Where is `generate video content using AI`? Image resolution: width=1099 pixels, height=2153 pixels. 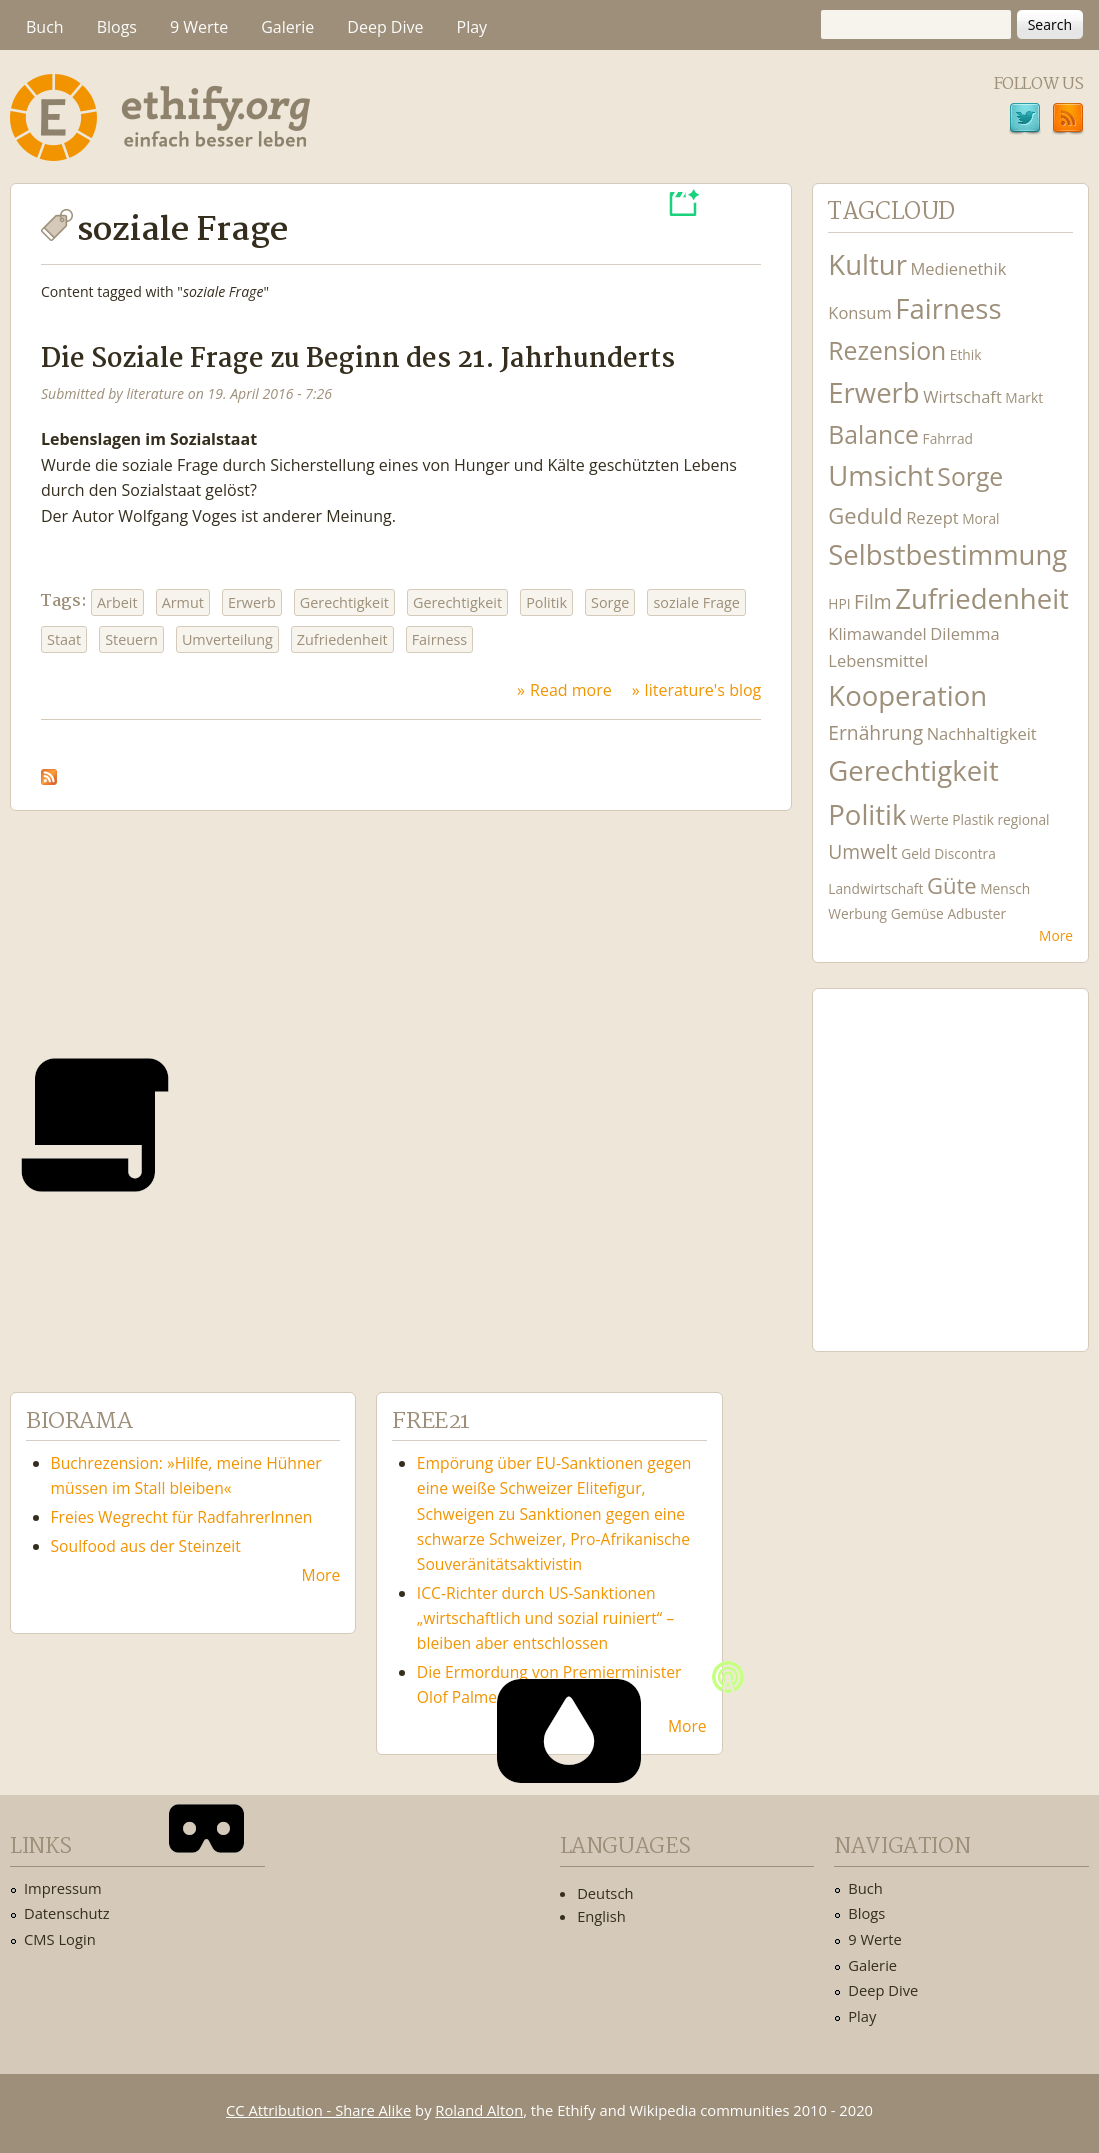
generate video content using AI is located at coordinates (683, 204).